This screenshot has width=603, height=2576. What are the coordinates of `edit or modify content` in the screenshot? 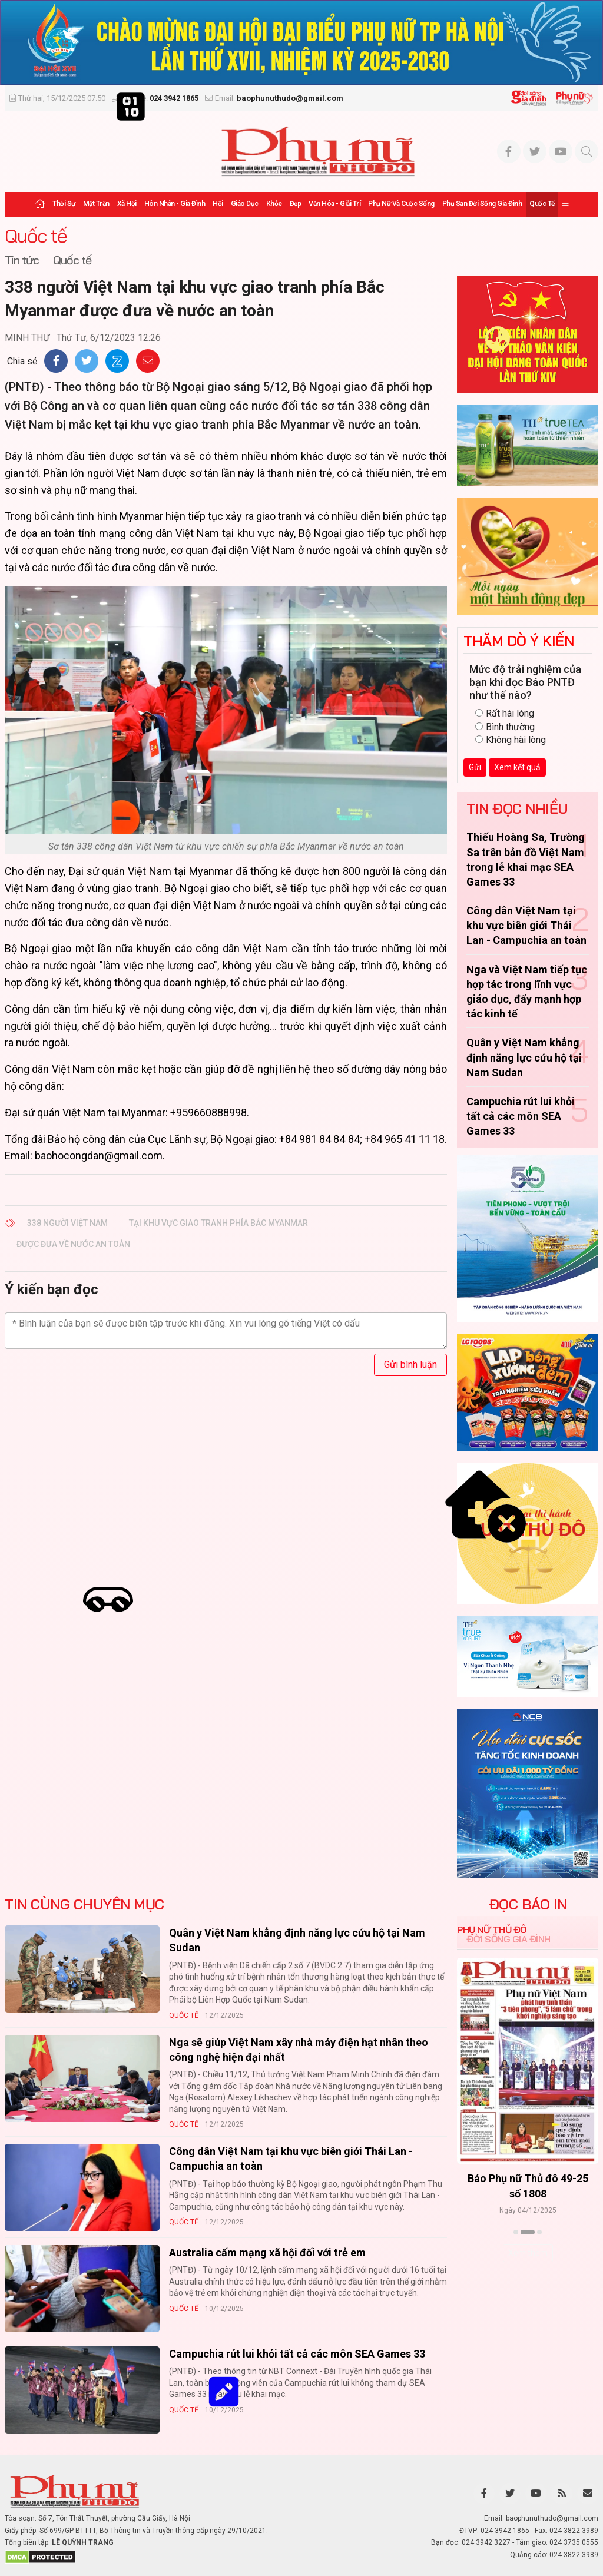 It's located at (224, 2392).